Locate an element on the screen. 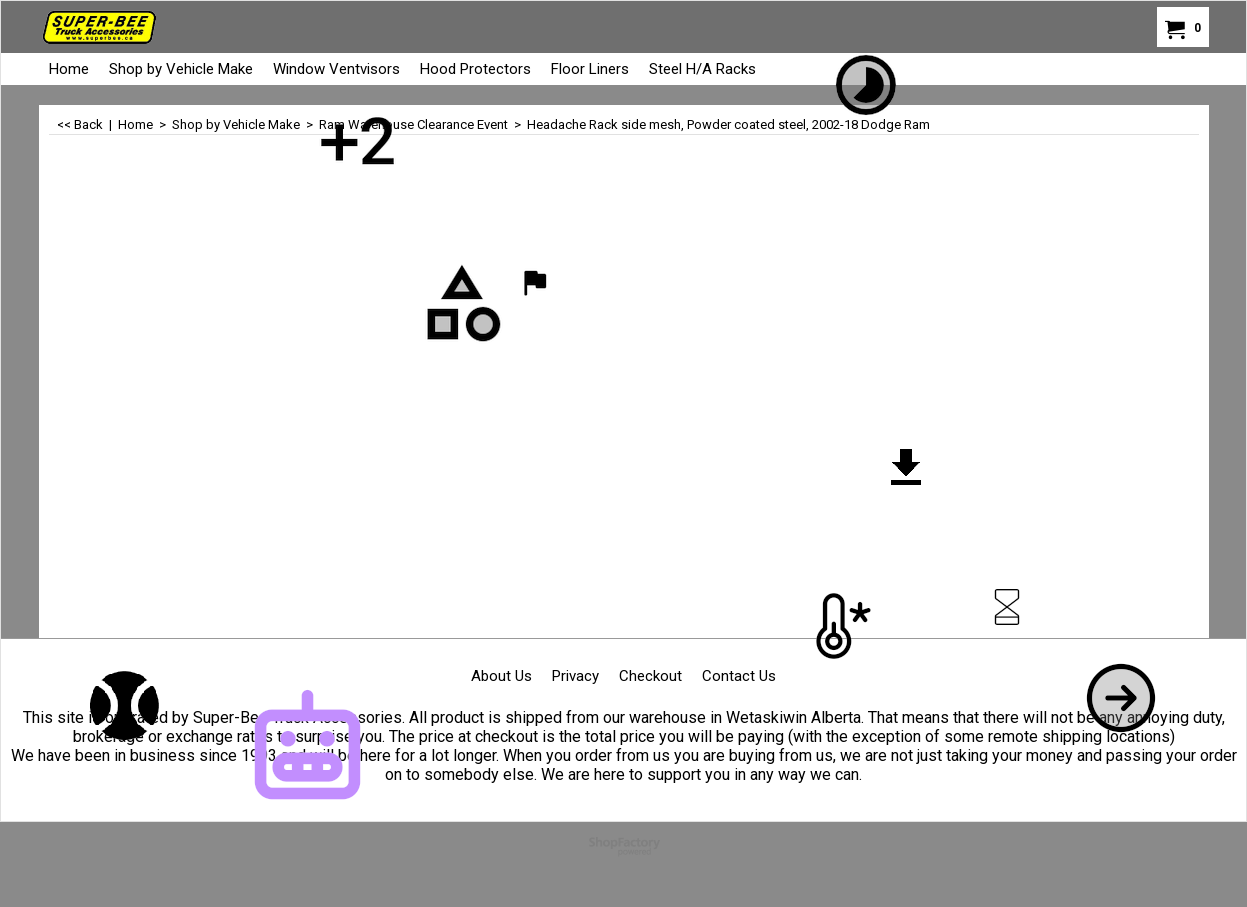 This screenshot has width=1247, height=907. increase exposure by 2 stops in photo editing is located at coordinates (357, 142).